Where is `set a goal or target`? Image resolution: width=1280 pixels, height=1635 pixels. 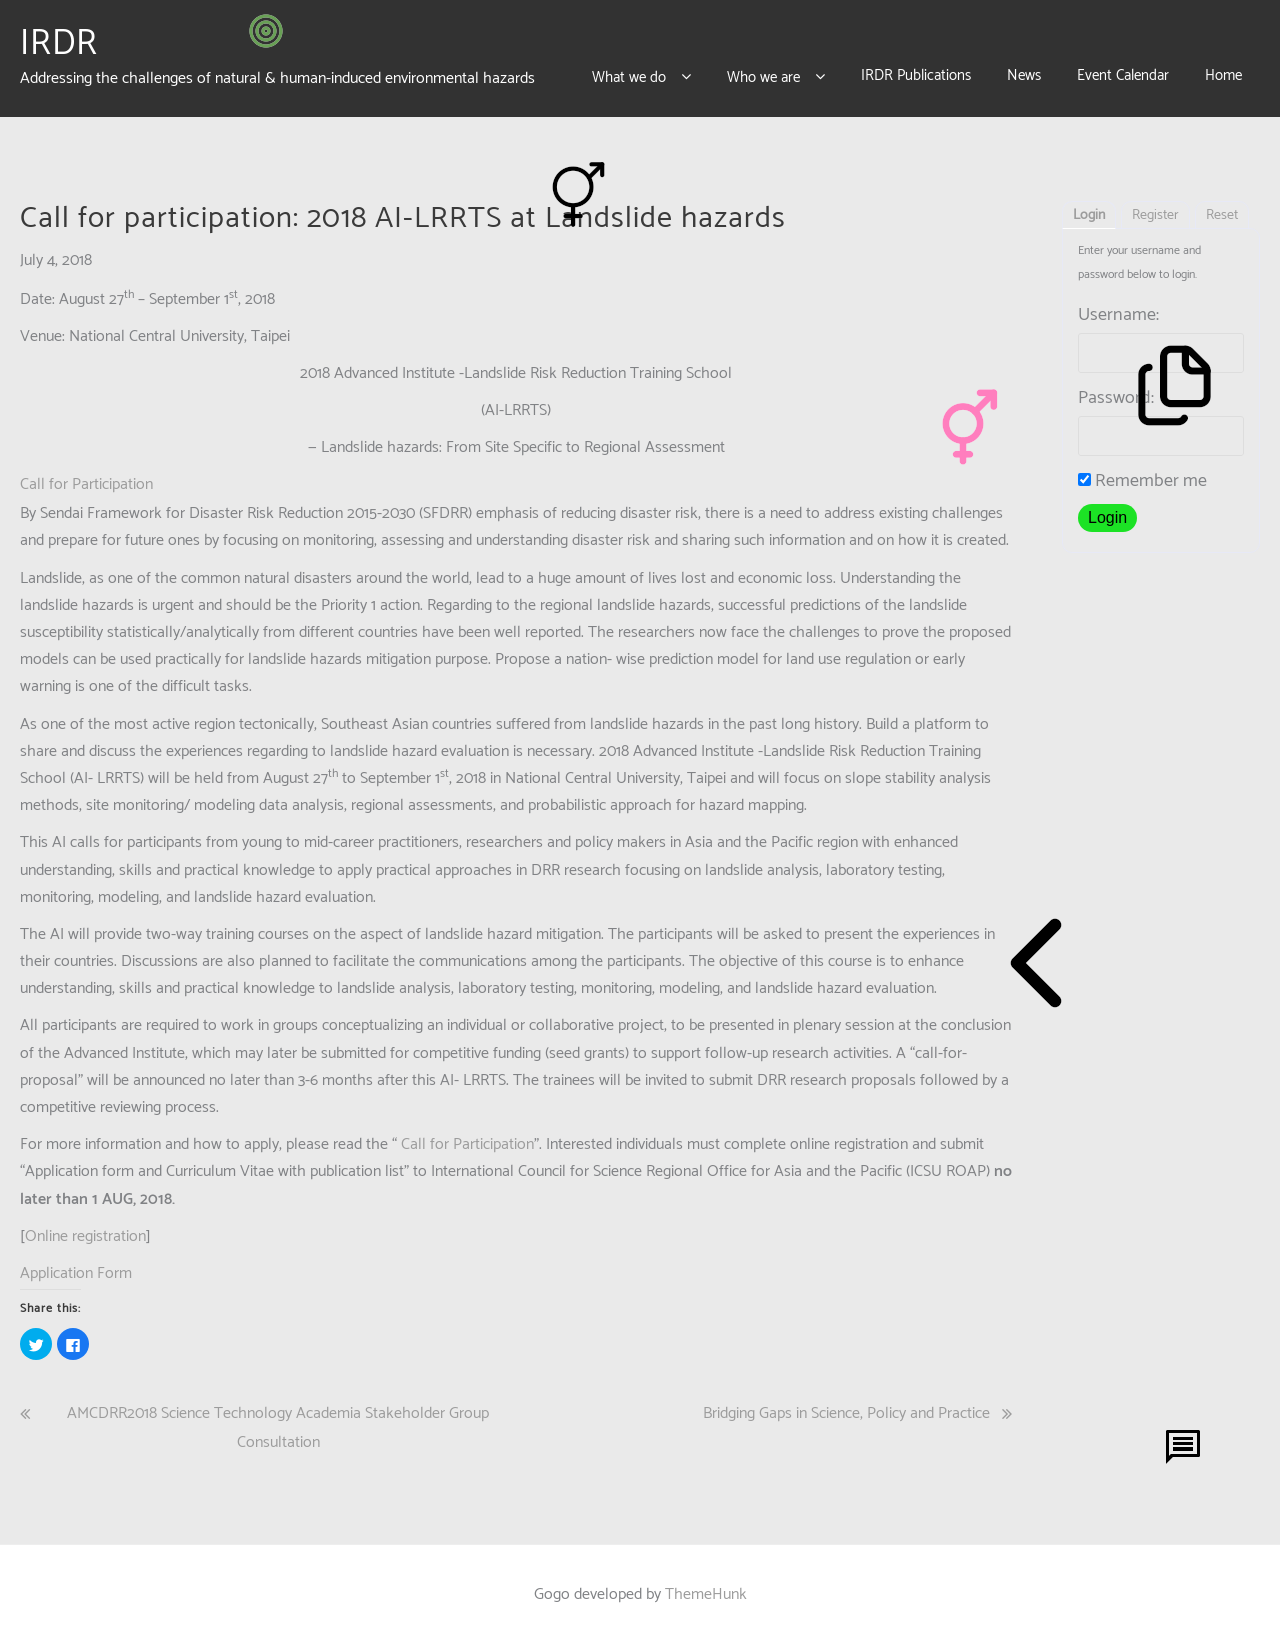
set a goal or target is located at coordinates (266, 31).